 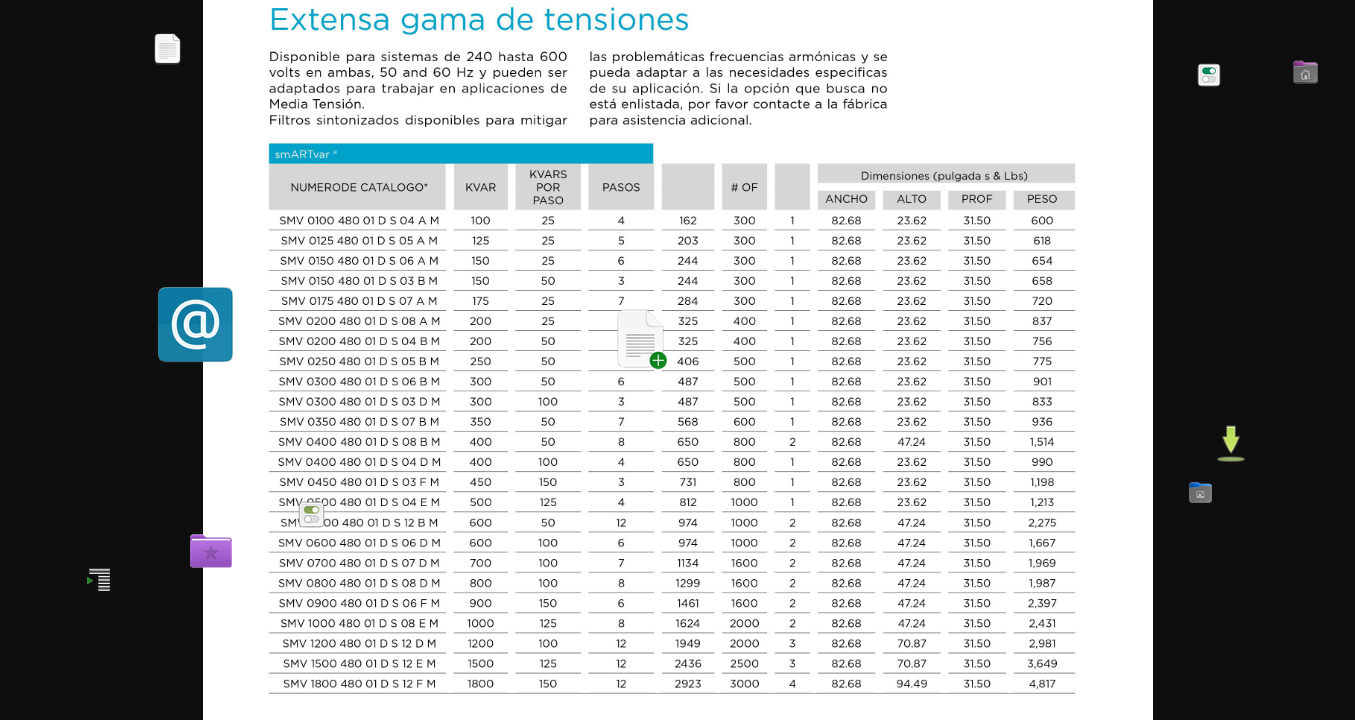 I want to click on access your home folder, so click(x=1305, y=71).